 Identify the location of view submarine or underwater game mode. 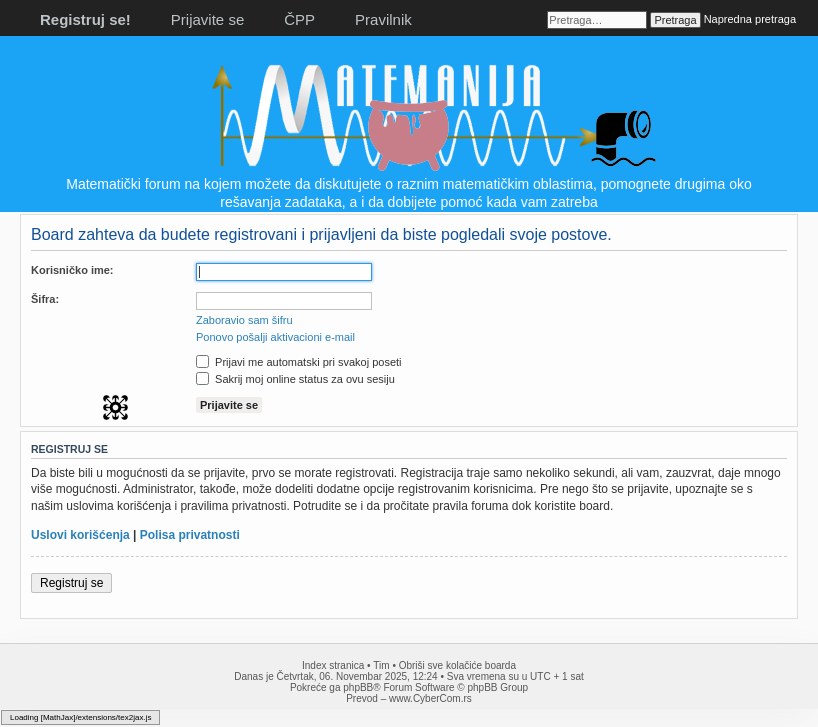
(623, 138).